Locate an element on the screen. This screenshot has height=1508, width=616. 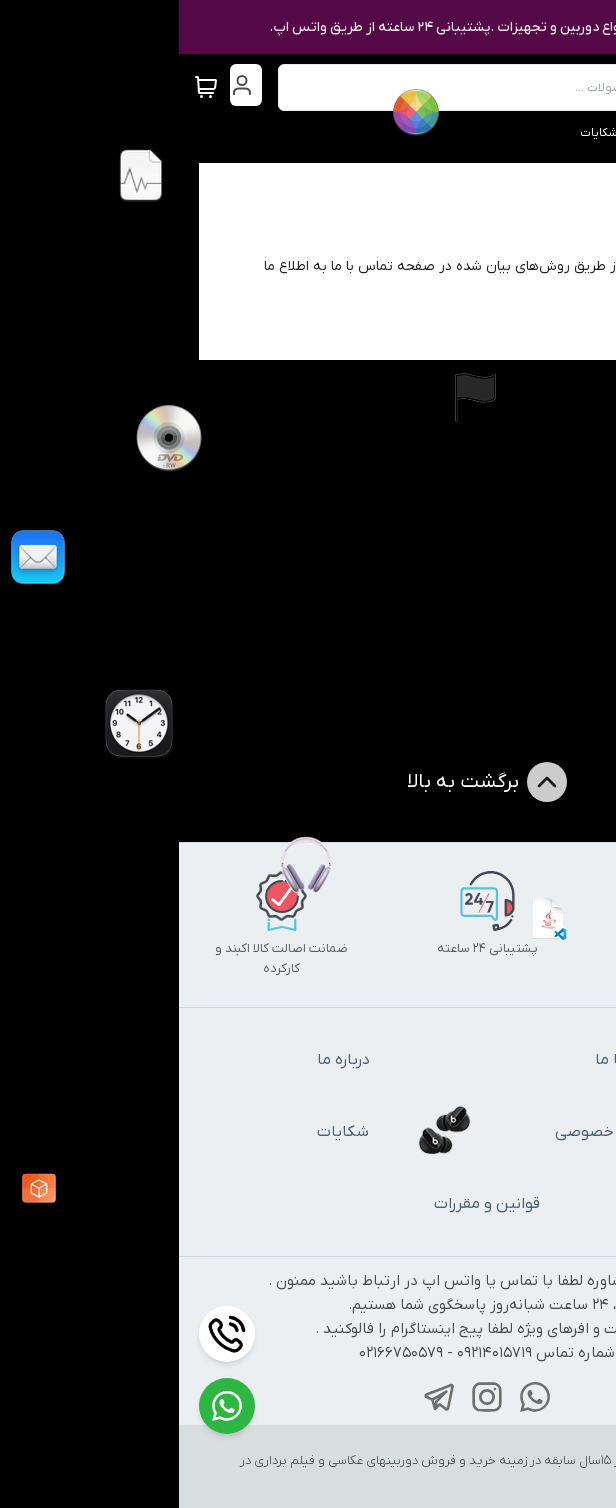
access DVD-RW drive or disc contents is located at coordinates (169, 439).